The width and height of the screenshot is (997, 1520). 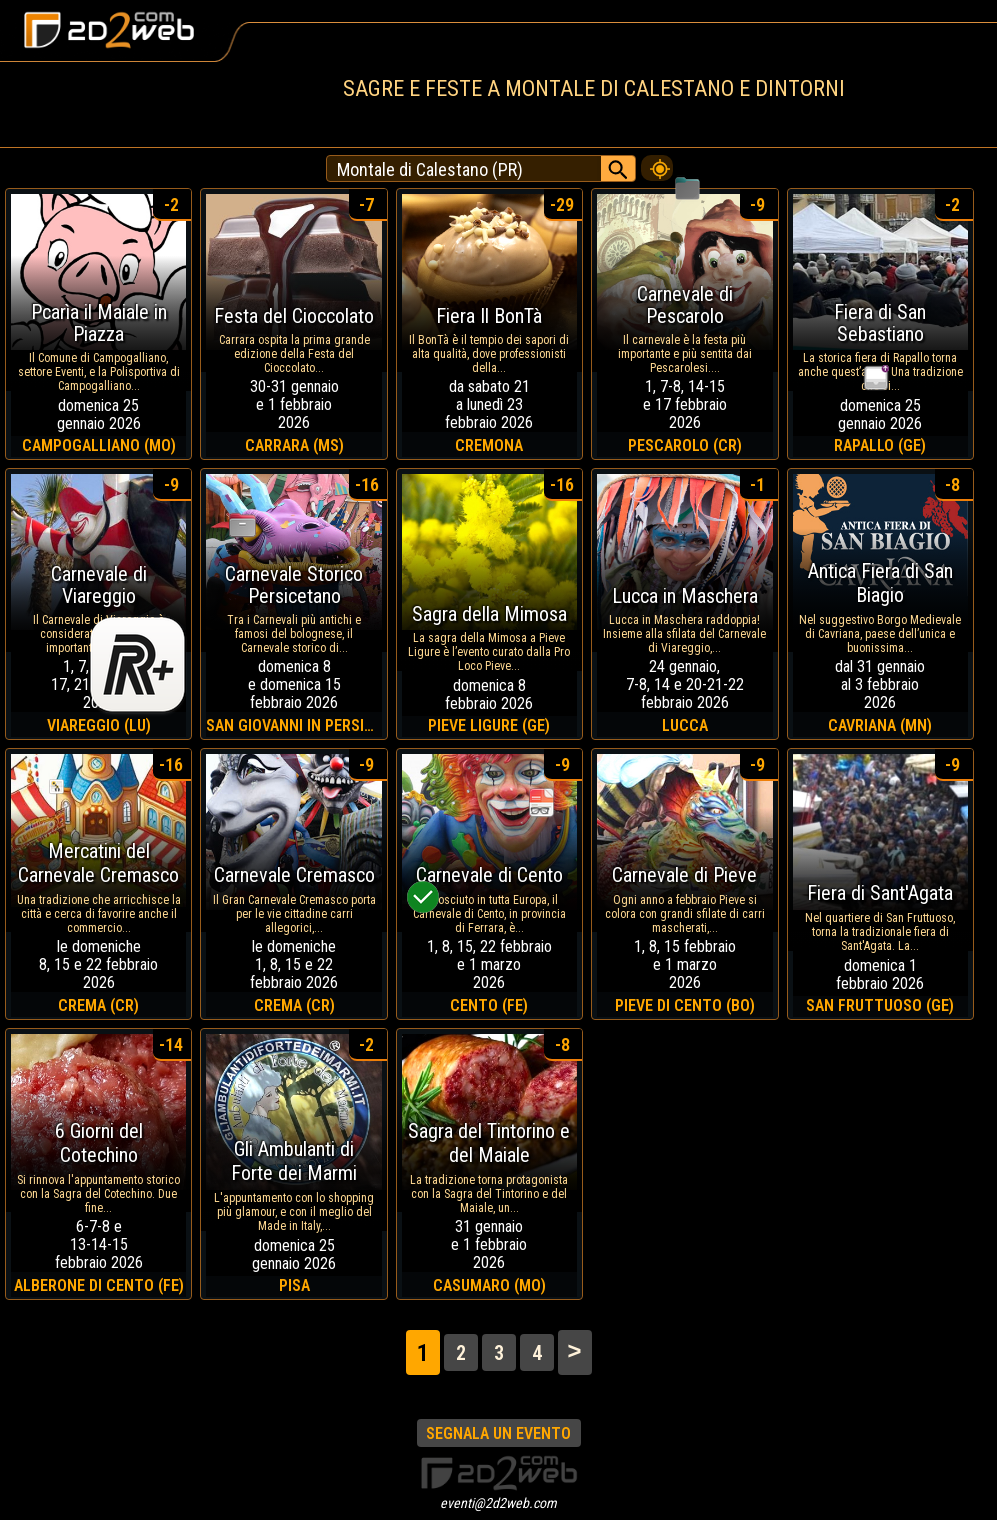 I want to click on open RetroPlus retro gaming app, so click(x=137, y=664).